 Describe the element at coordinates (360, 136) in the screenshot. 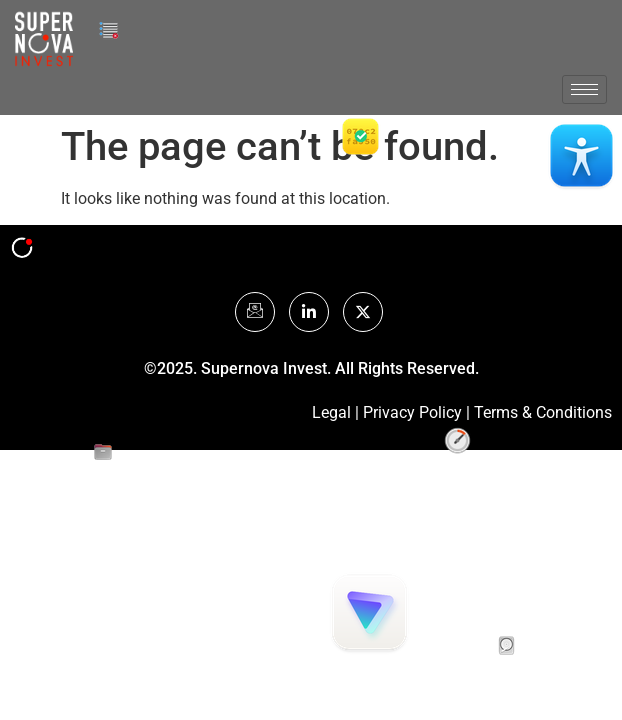

I see `open collision hash verification app` at that location.